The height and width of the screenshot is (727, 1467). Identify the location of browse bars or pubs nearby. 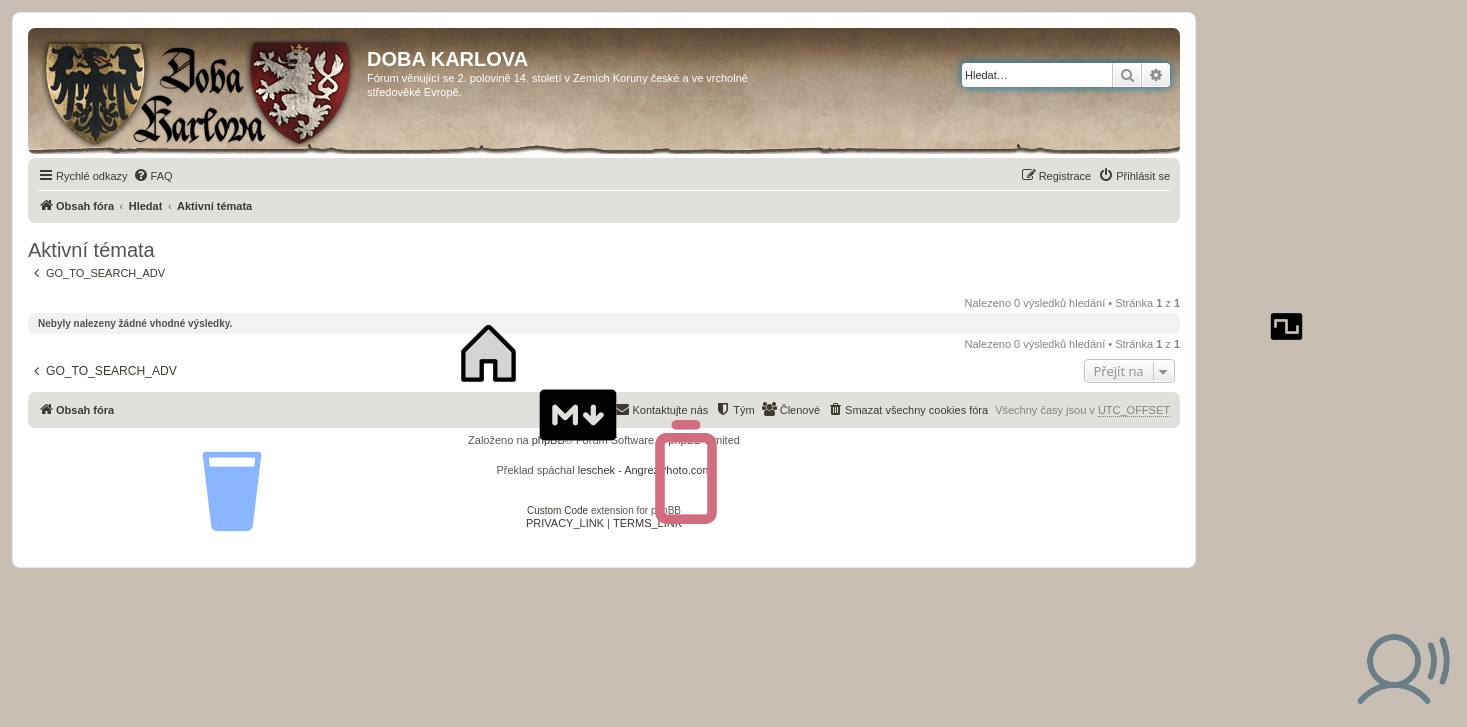
(232, 490).